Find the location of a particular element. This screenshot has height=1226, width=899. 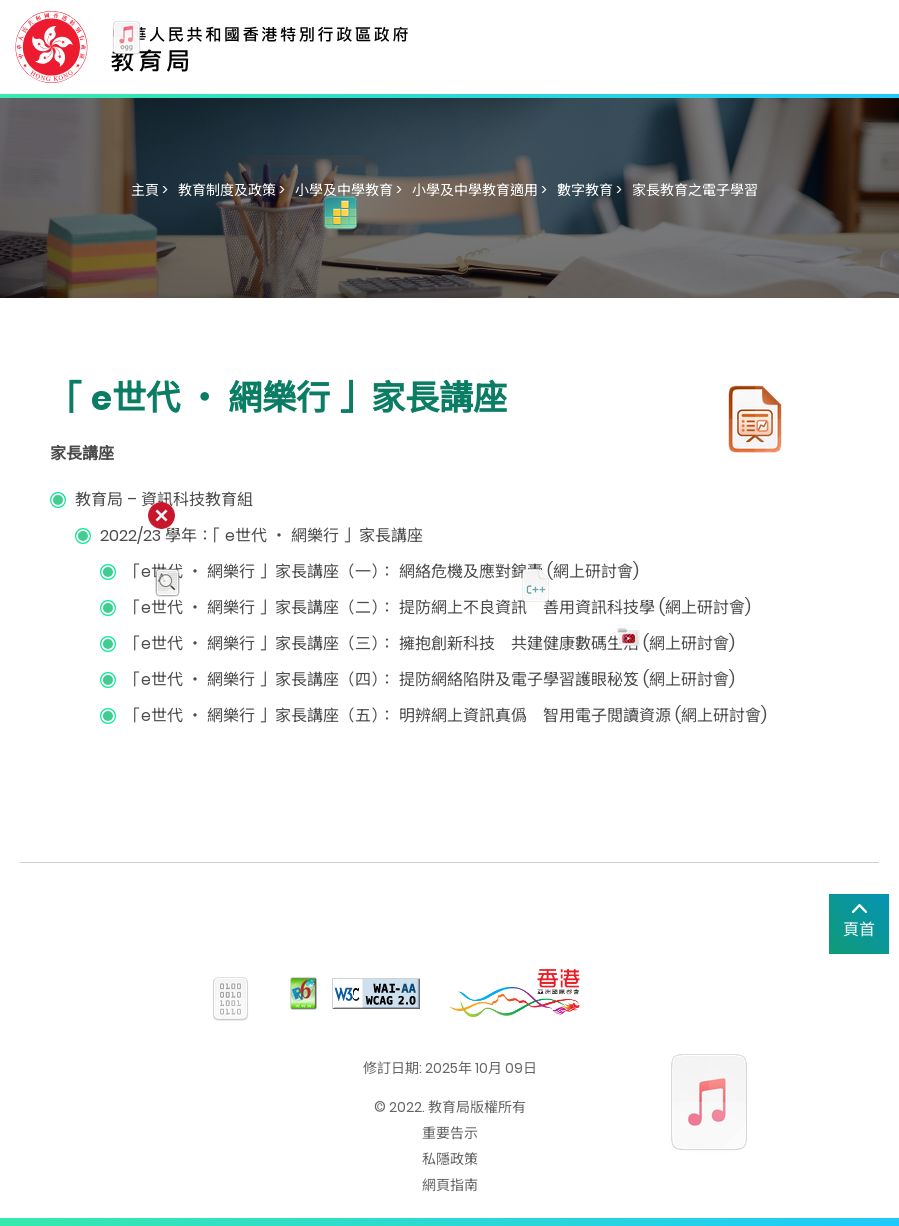

a C++ source code file is located at coordinates (535, 585).